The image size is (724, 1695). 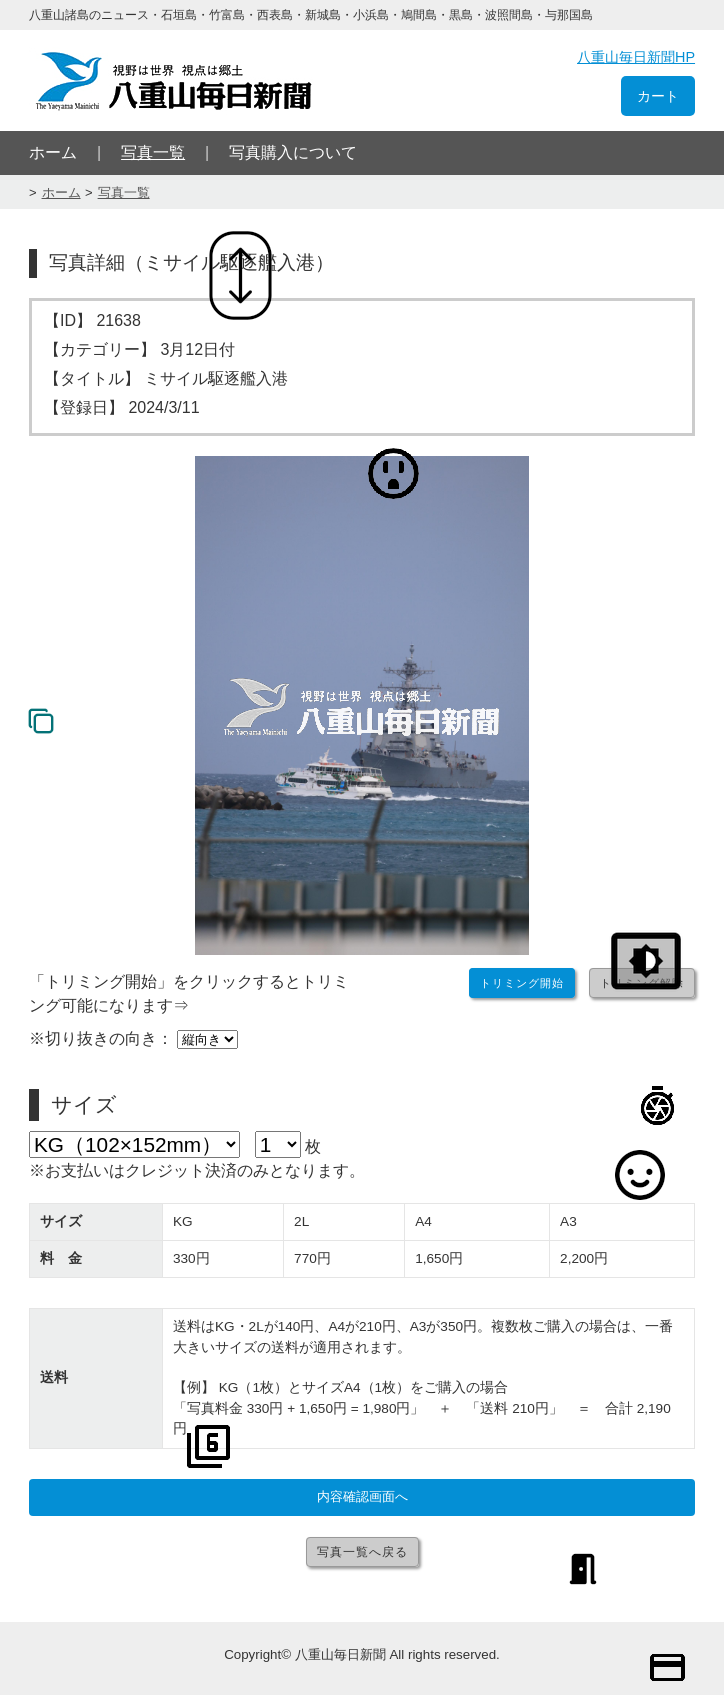 I want to click on copy to clipboard, so click(x=41, y=721).